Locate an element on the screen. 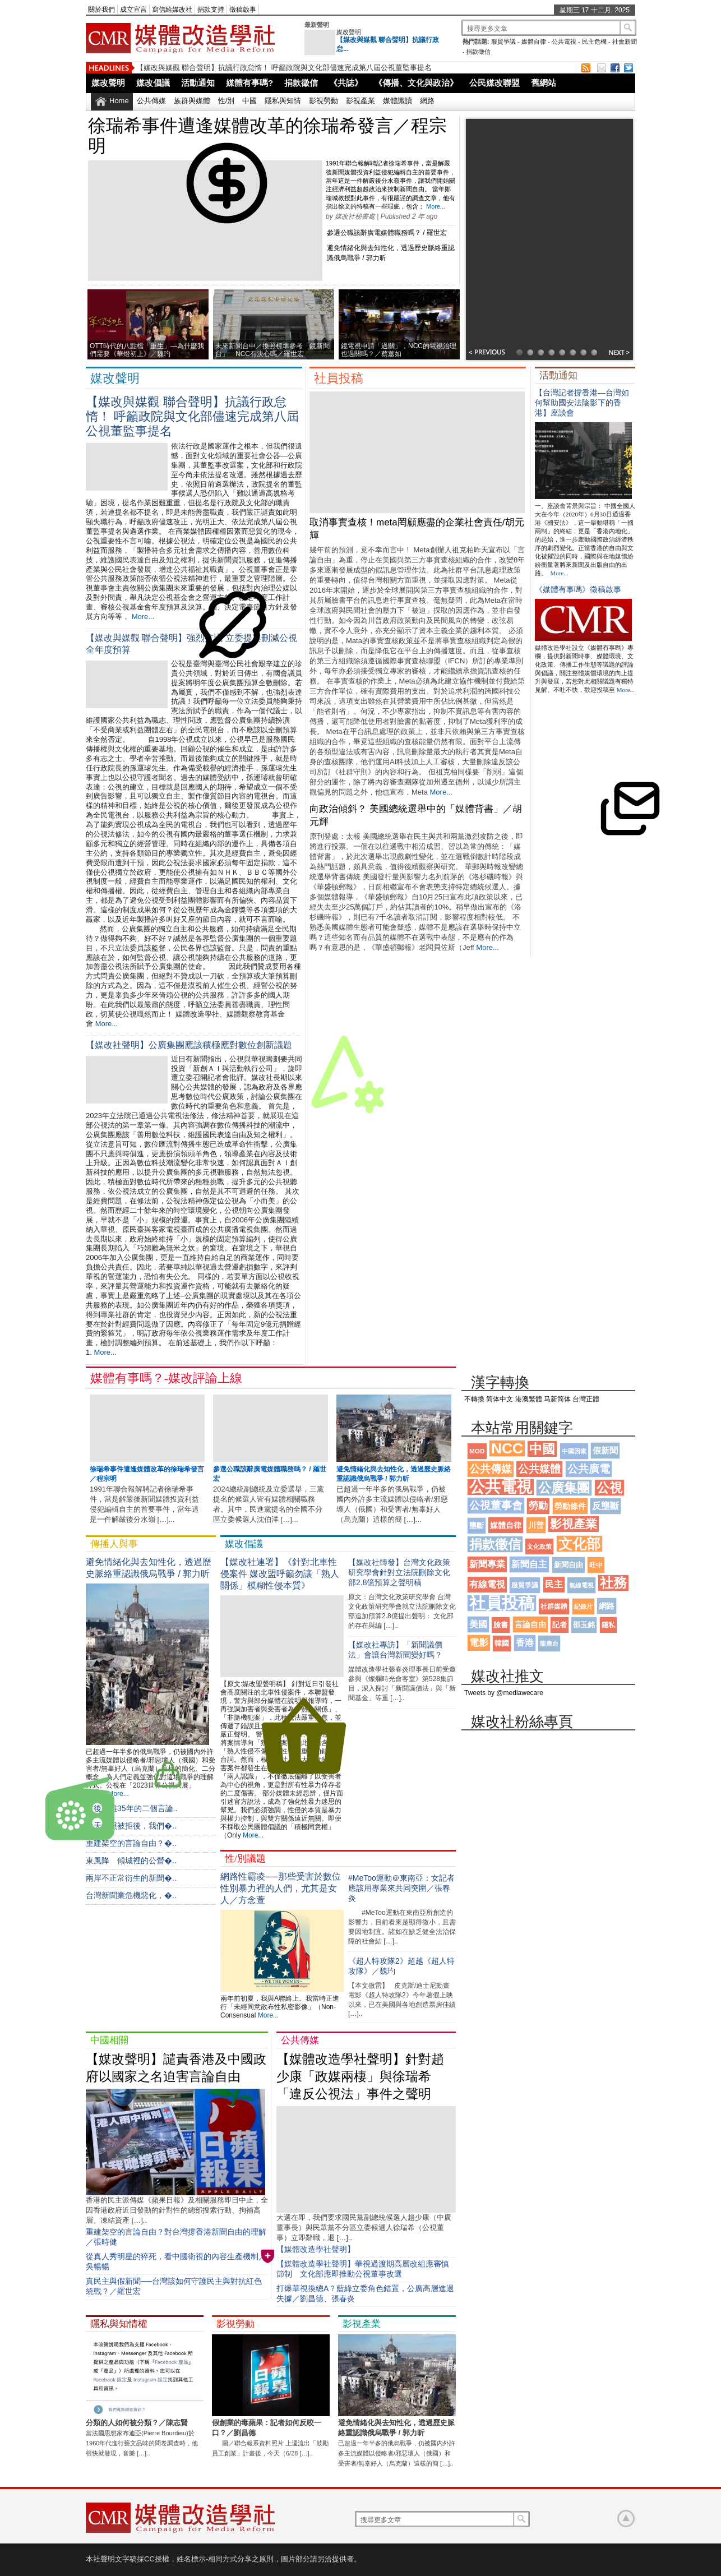  view all emails in inbox is located at coordinates (630, 809).